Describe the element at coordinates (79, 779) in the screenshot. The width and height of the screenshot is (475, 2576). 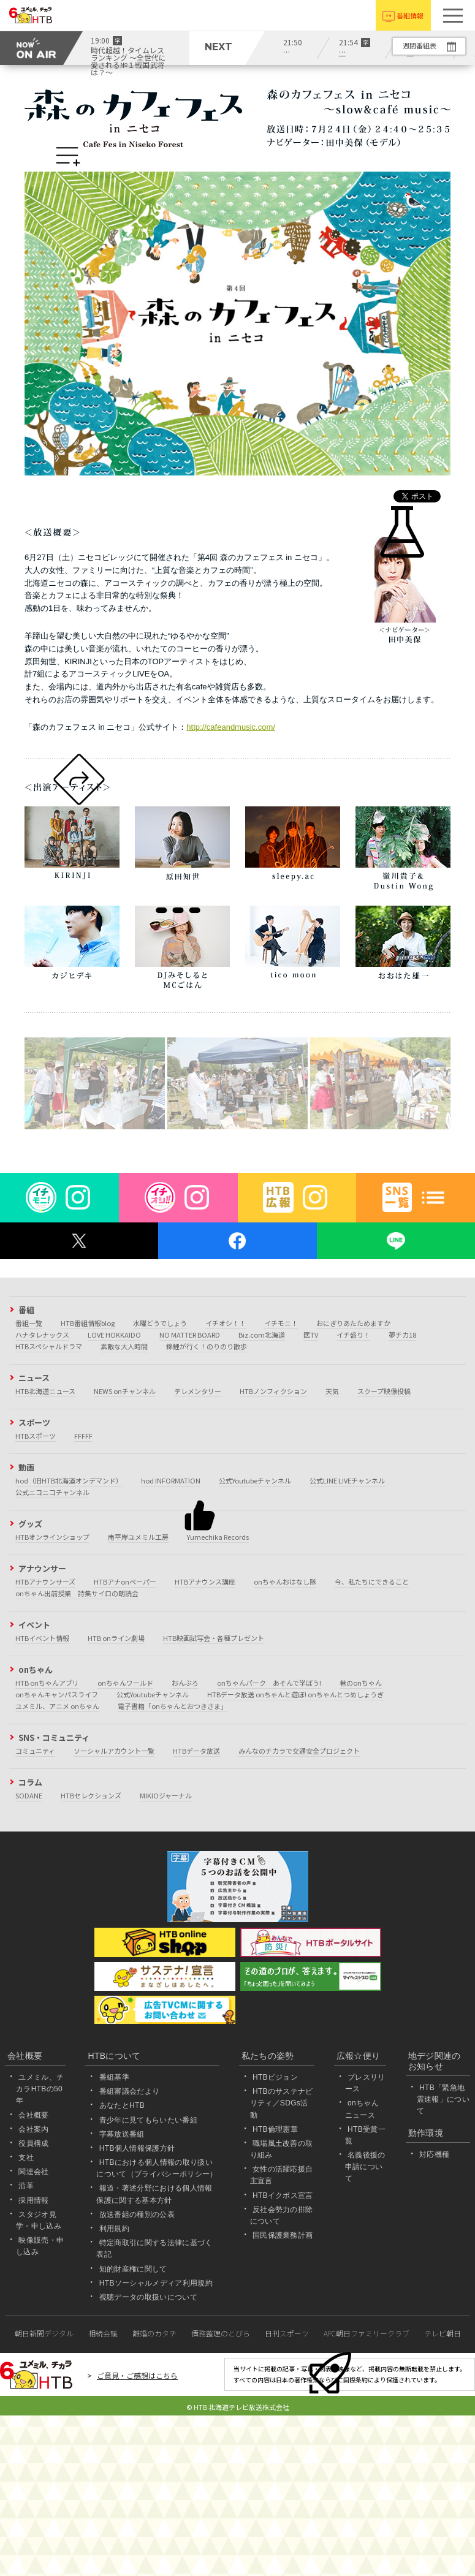
I see `indicates a turn or direction change ahead` at that location.